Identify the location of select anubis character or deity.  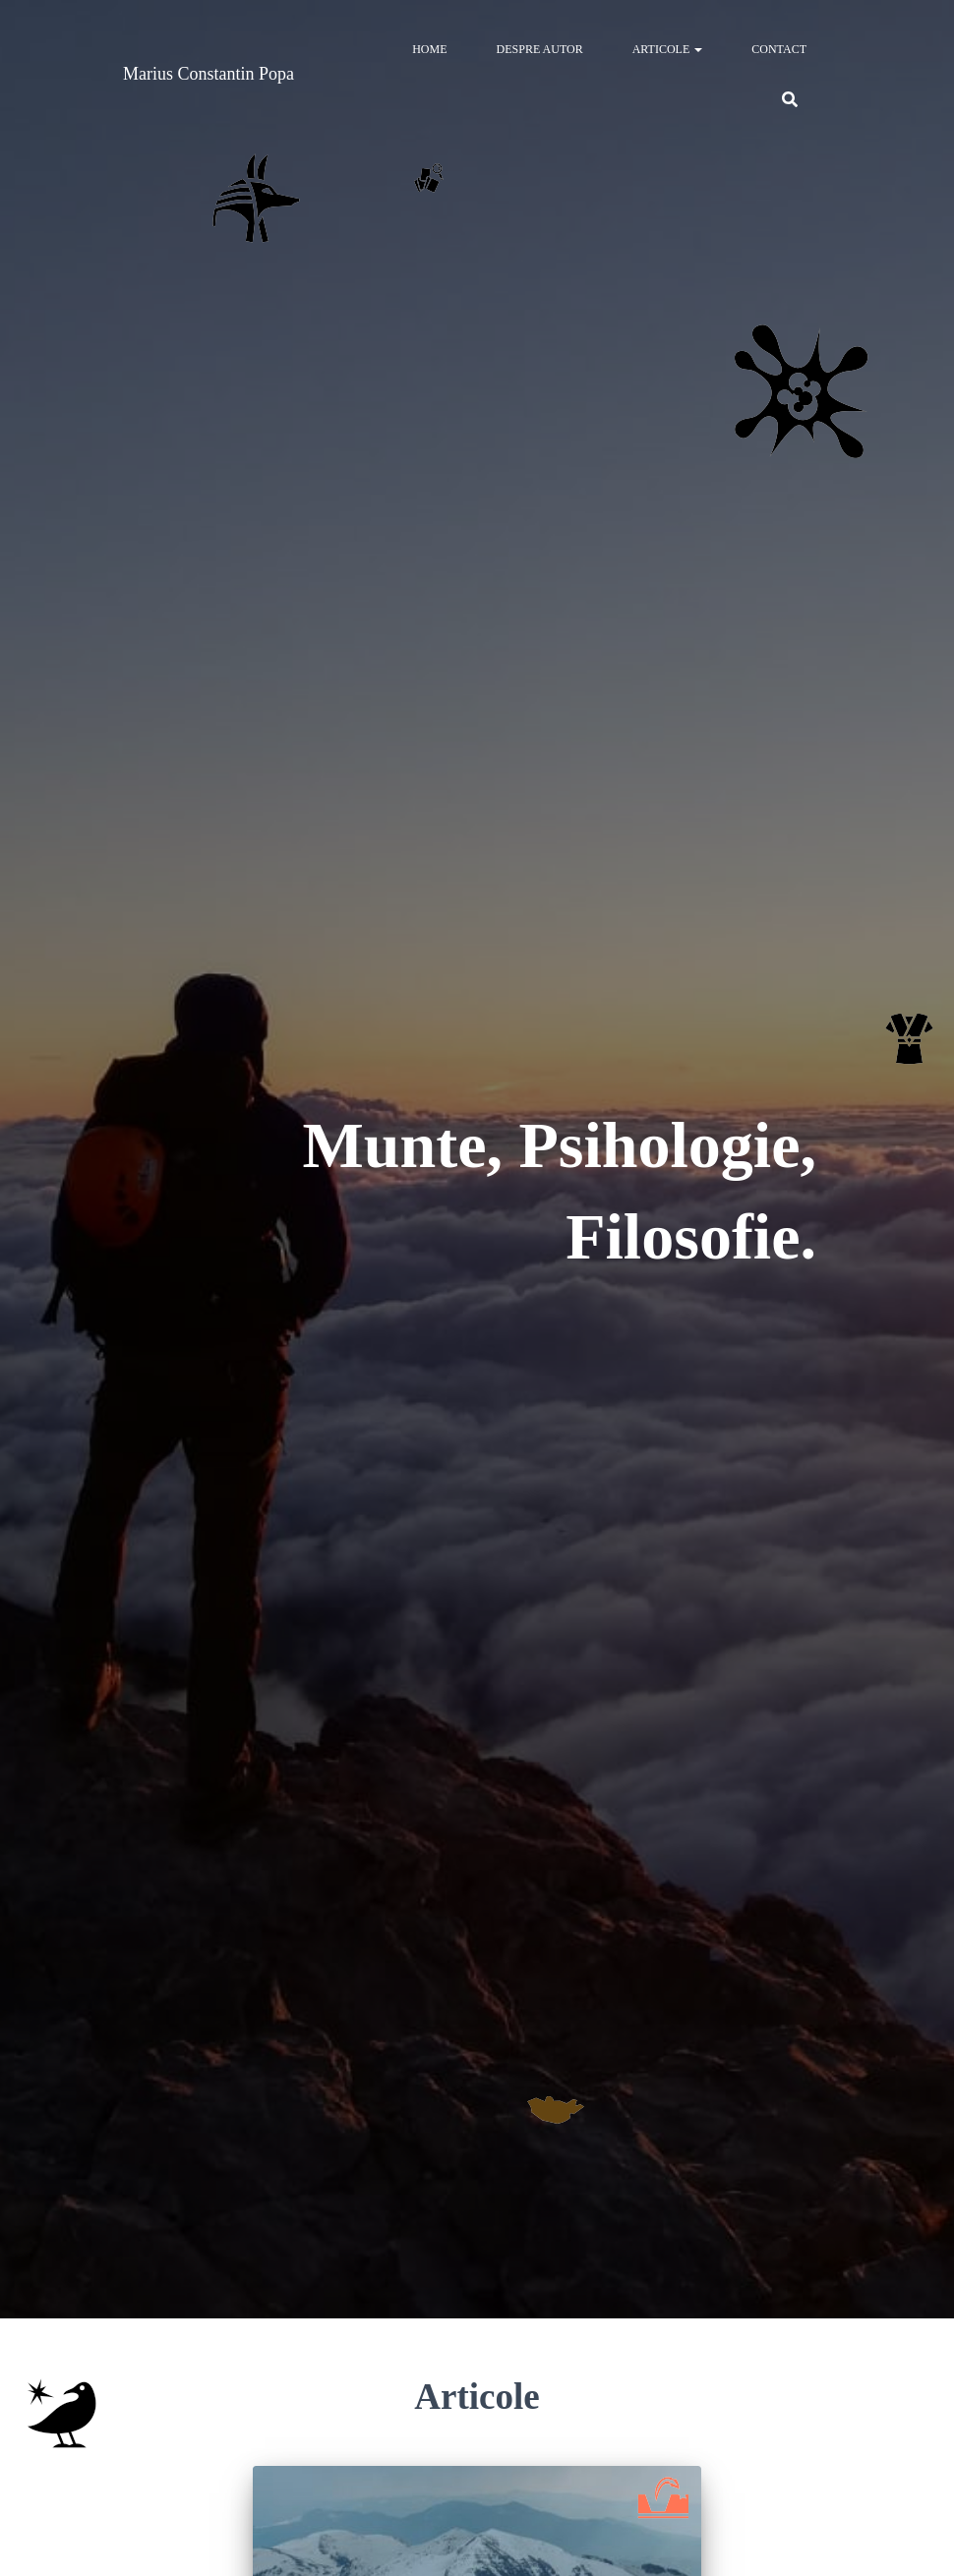
(256, 198).